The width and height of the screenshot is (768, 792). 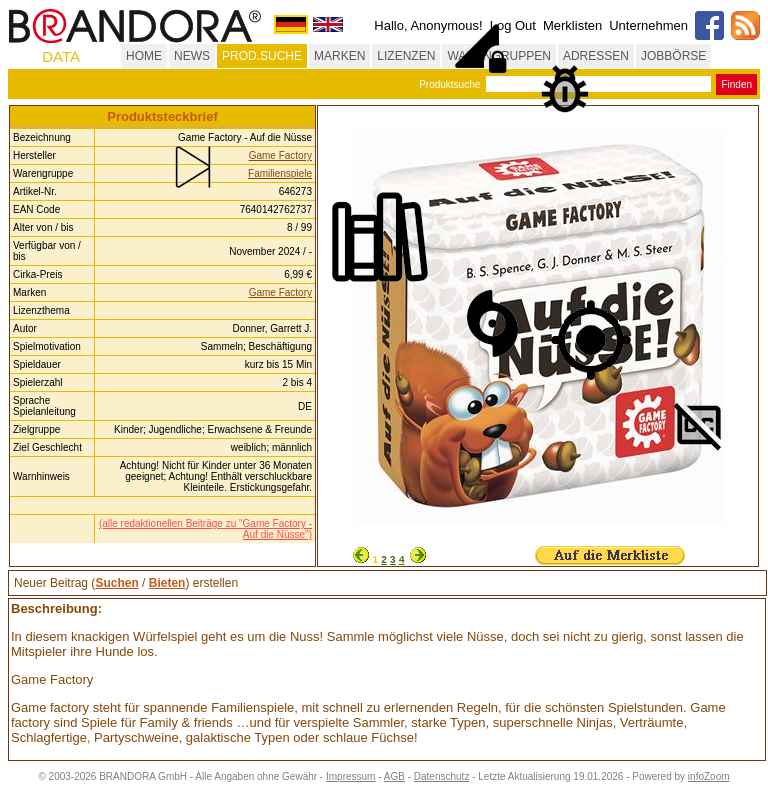 What do you see at coordinates (591, 340) in the screenshot?
I see `center map on your current location` at bounding box center [591, 340].